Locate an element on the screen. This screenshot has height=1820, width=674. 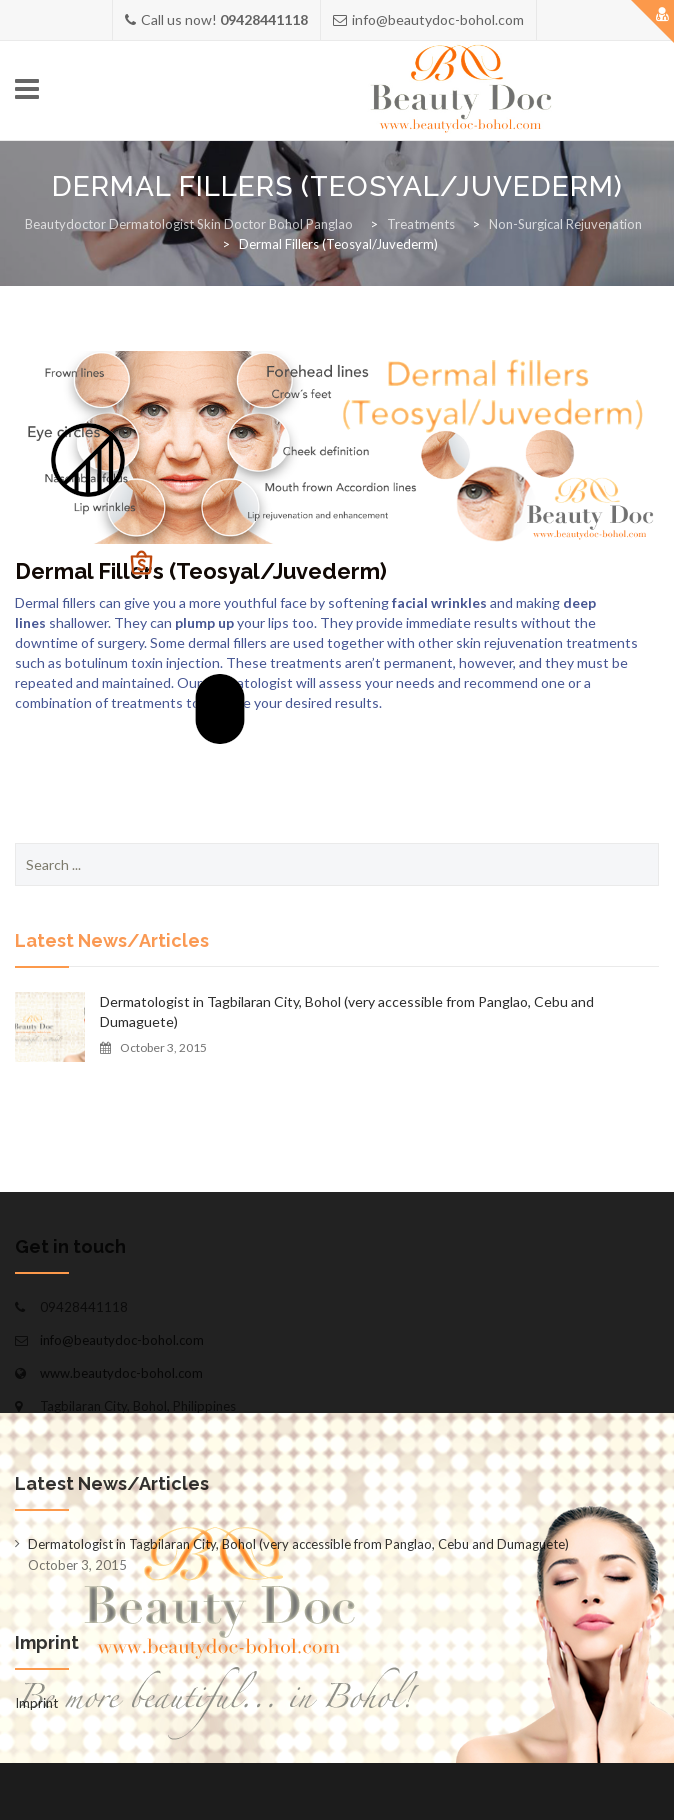
adjust contrast or brightness settings is located at coordinates (88, 460).